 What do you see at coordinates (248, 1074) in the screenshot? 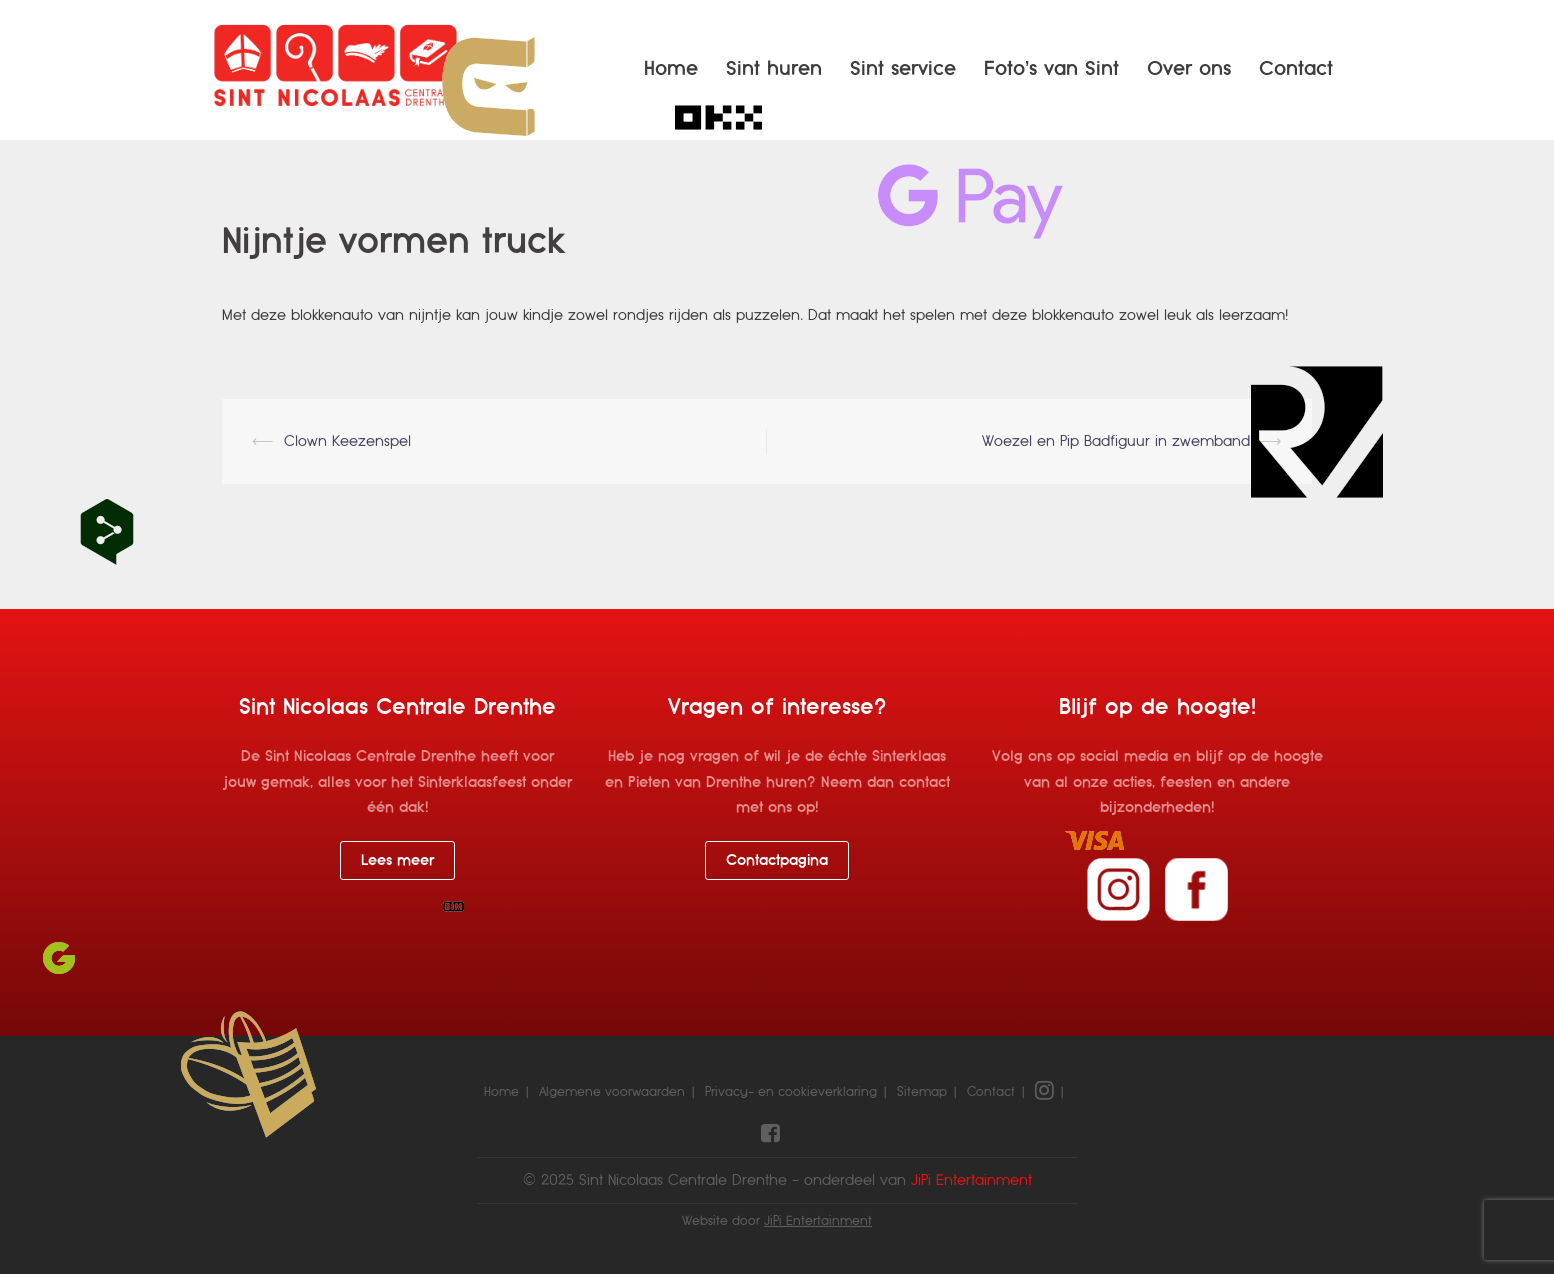
I see `taxbuzz company logo` at bounding box center [248, 1074].